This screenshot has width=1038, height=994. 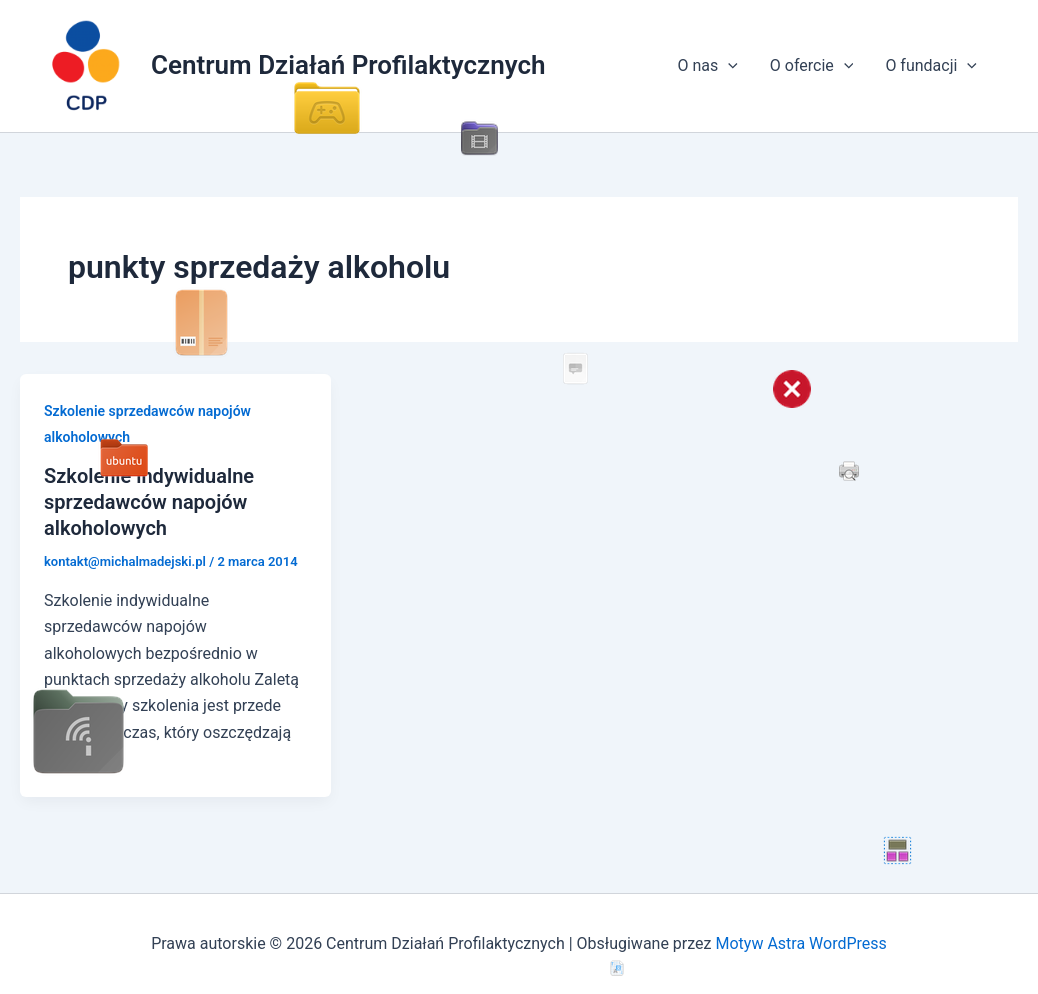 I want to click on open ubuntu-related files folder, so click(x=124, y=459).